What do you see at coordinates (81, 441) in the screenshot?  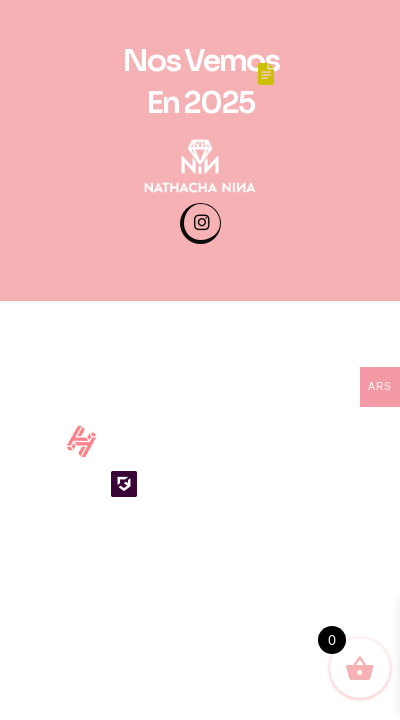 I see `handshake protocol logo` at bounding box center [81, 441].